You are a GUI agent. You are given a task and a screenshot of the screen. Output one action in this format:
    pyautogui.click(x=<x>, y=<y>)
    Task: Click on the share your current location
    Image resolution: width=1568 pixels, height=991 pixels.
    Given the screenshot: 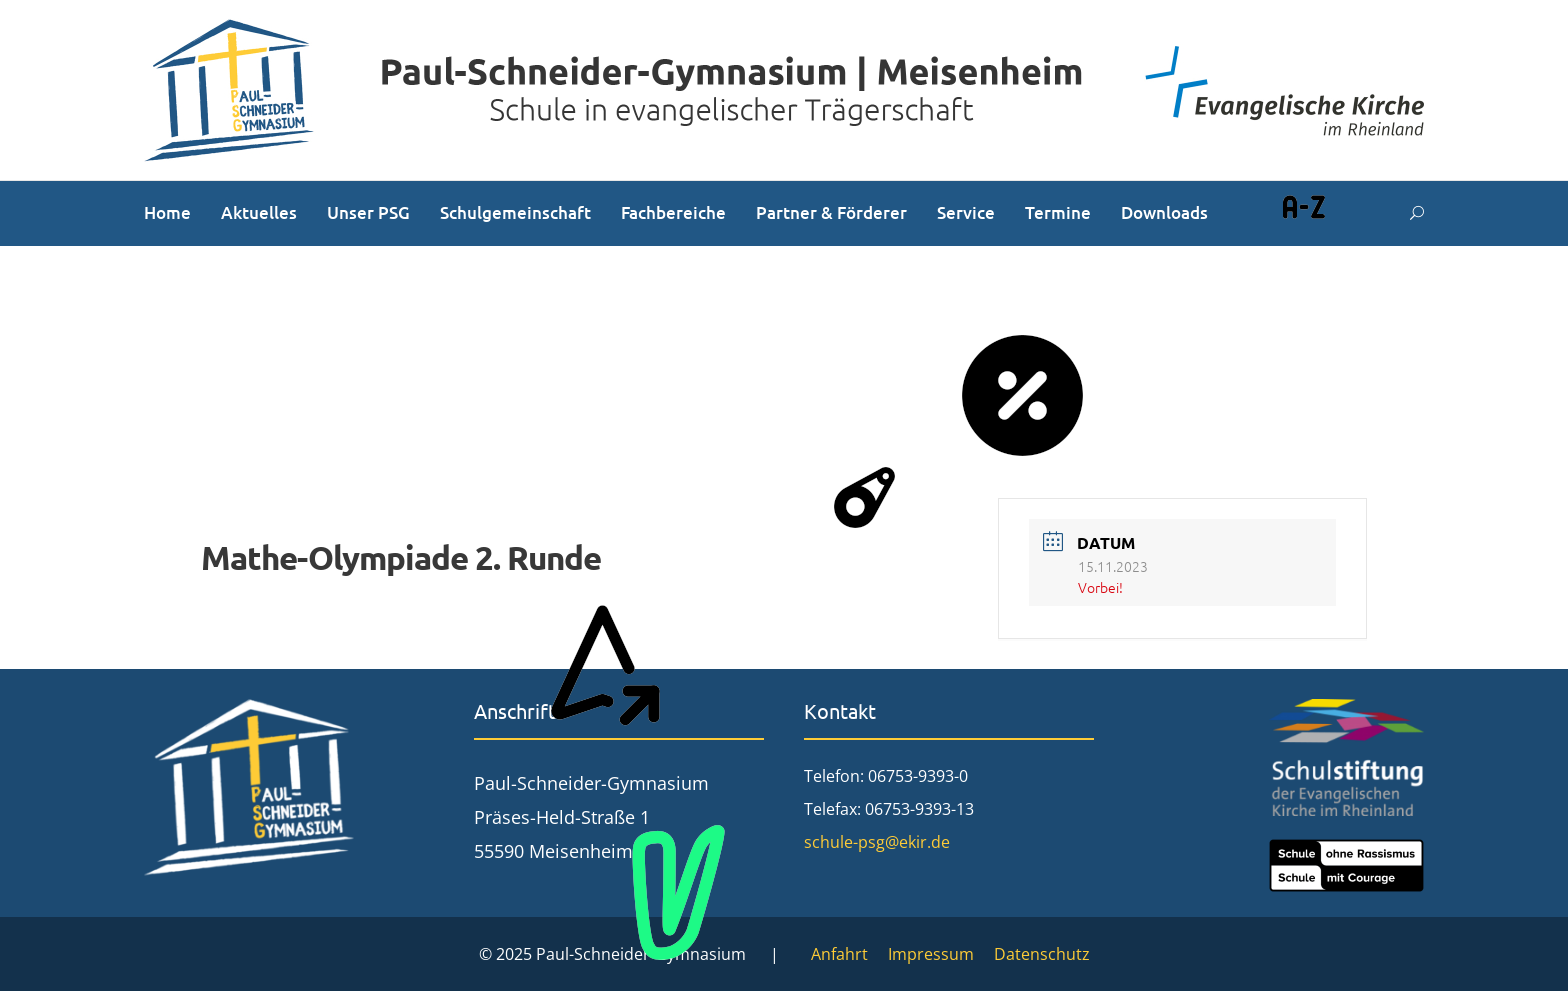 What is the action you would take?
    pyautogui.click(x=602, y=662)
    